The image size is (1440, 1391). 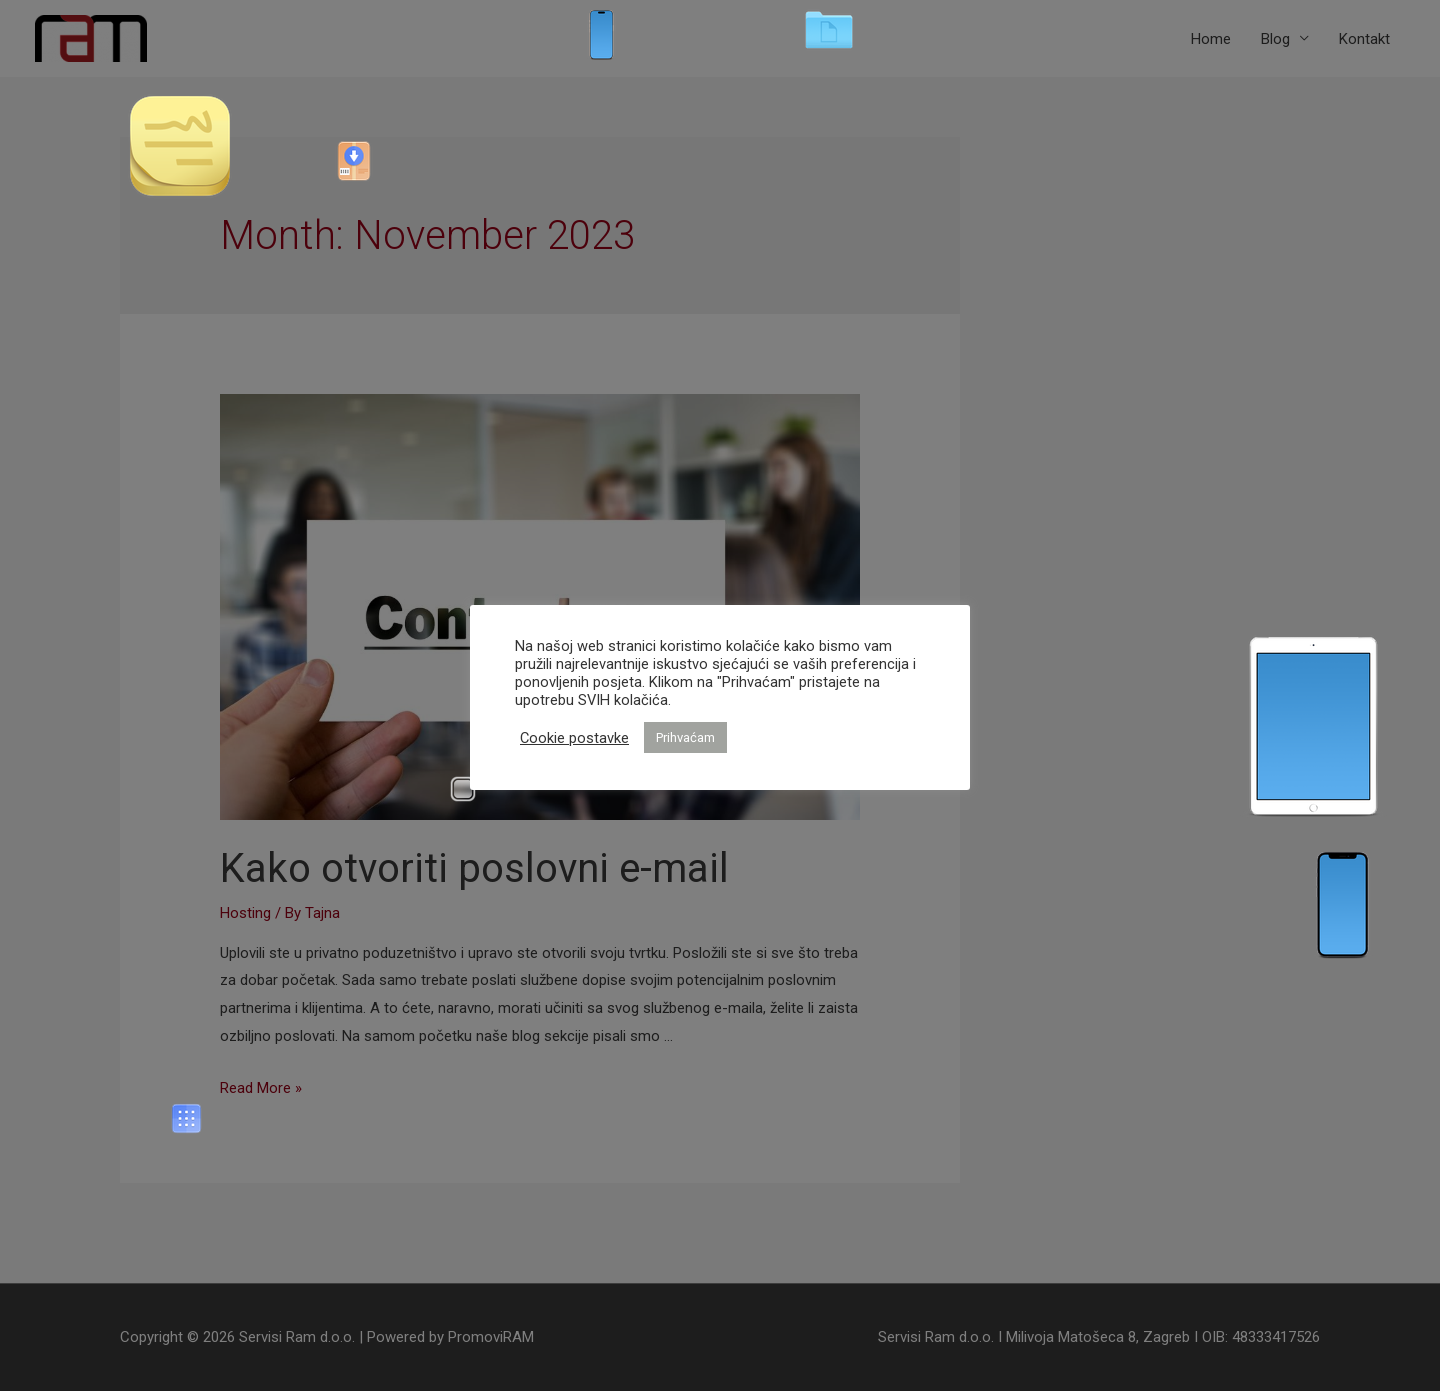 I want to click on access your media library, so click(x=463, y=789).